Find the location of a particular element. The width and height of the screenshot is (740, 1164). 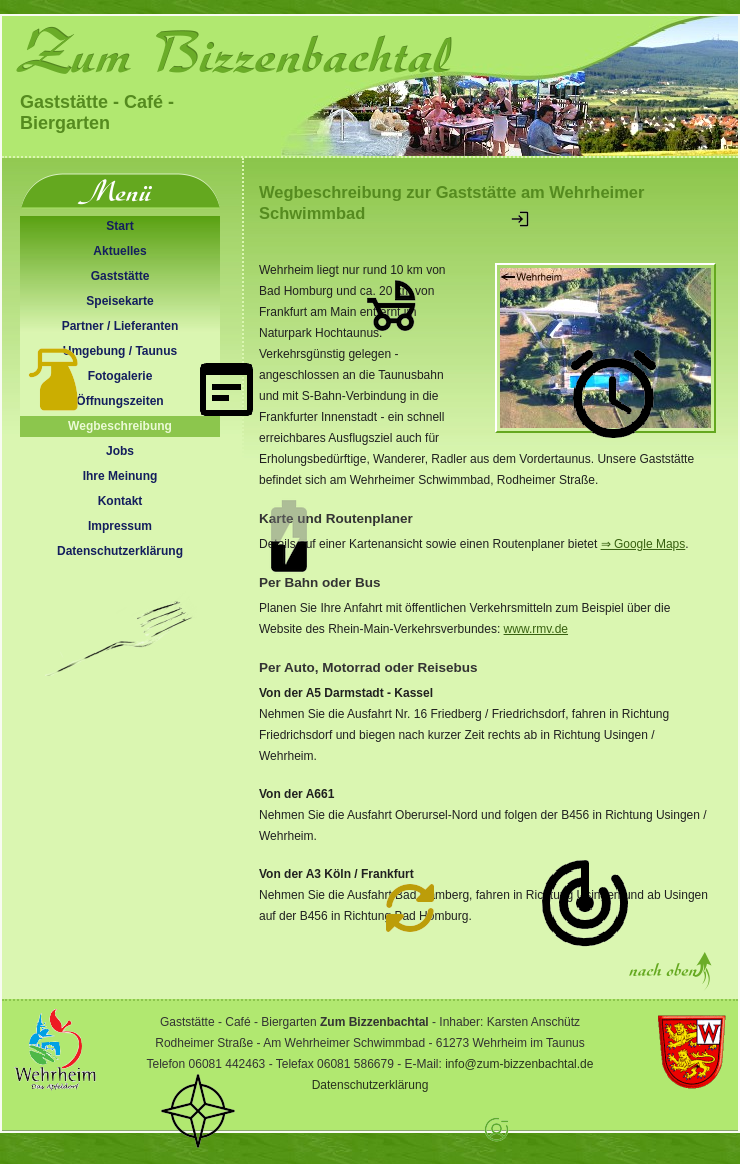

track changes or revisions in a document is located at coordinates (585, 903).